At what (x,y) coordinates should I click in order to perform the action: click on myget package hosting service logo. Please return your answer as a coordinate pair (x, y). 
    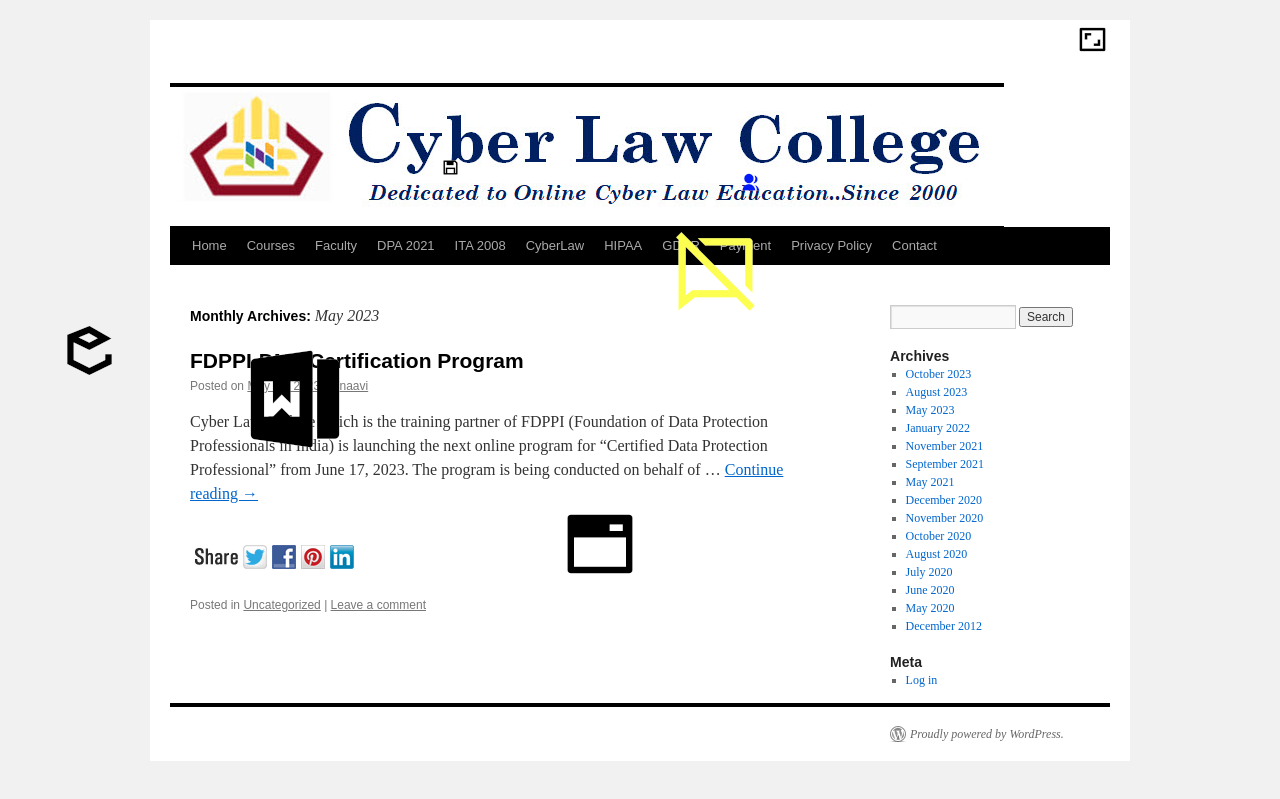
    Looking at the image, I should click on (89, 350).